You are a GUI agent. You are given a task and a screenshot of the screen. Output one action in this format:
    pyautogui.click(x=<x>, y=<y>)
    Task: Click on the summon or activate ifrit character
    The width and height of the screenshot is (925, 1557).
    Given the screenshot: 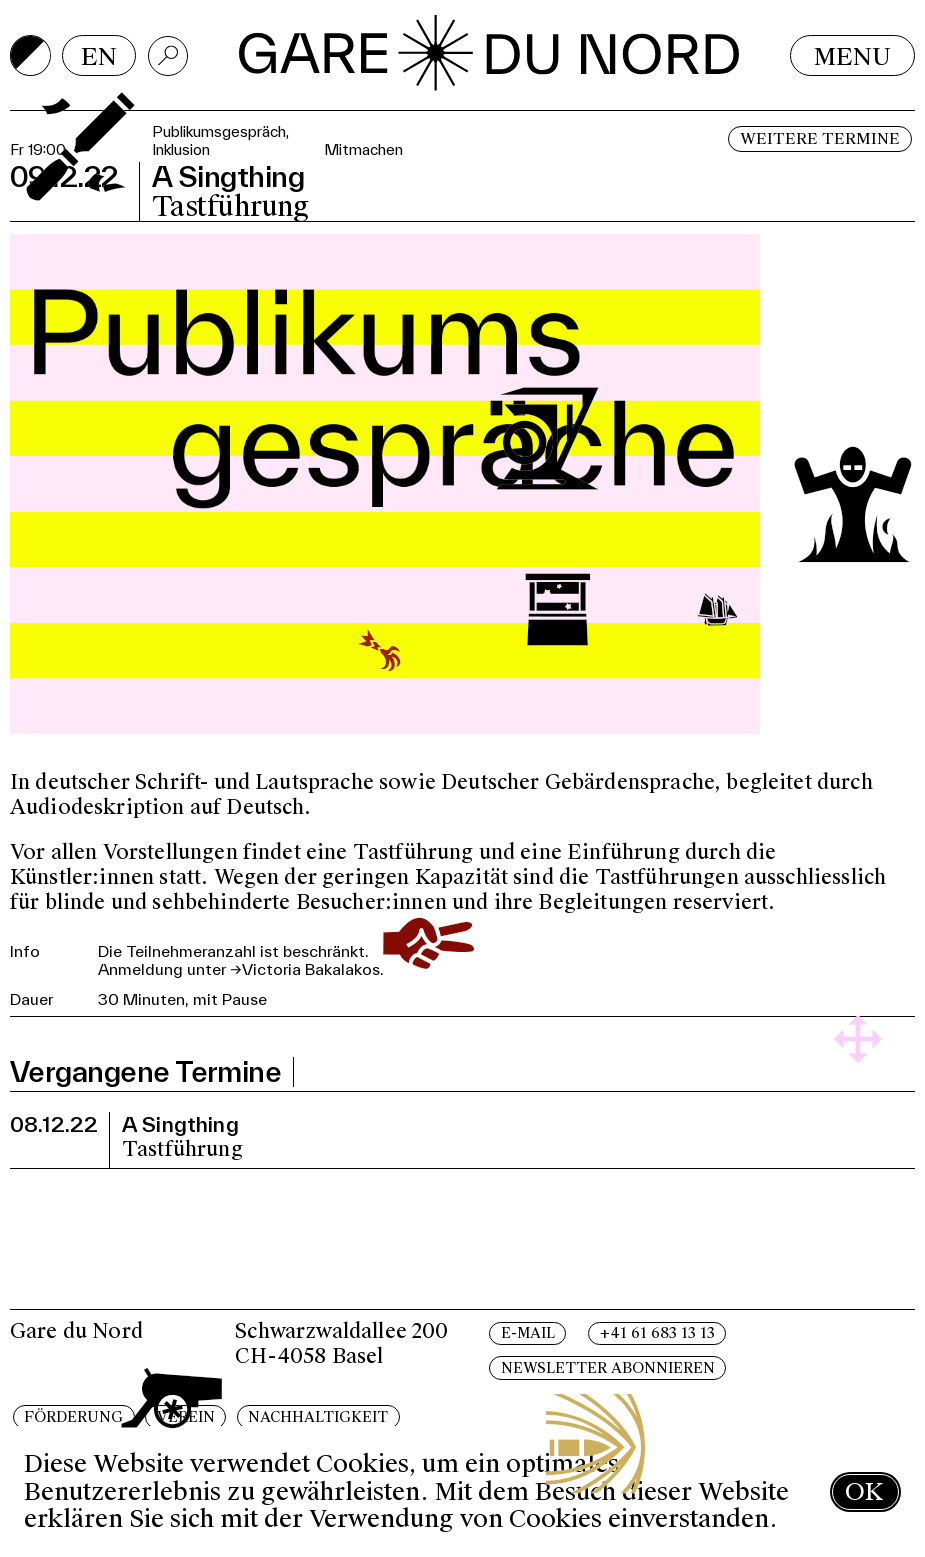 What is the action you would take?
    pyautogui.click(x=854, y=505)
    